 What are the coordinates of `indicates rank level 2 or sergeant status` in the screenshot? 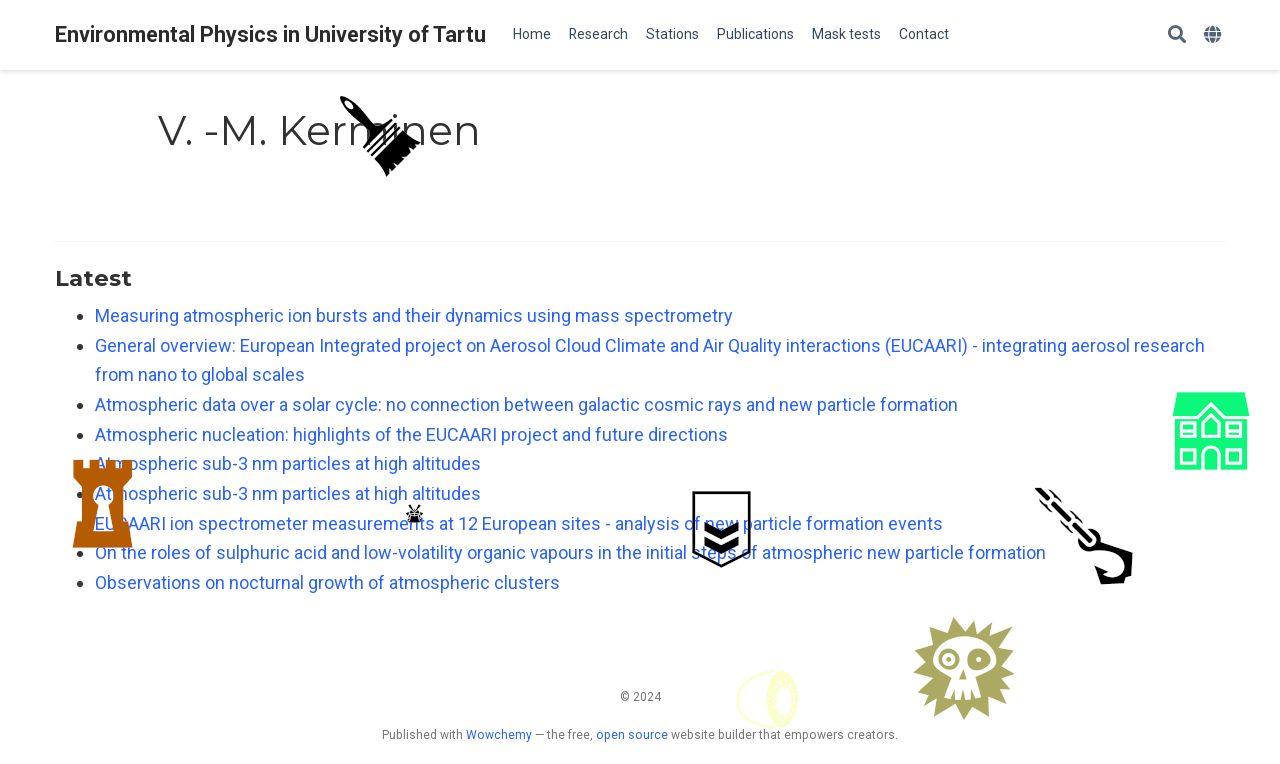 It's located at (721, 529).